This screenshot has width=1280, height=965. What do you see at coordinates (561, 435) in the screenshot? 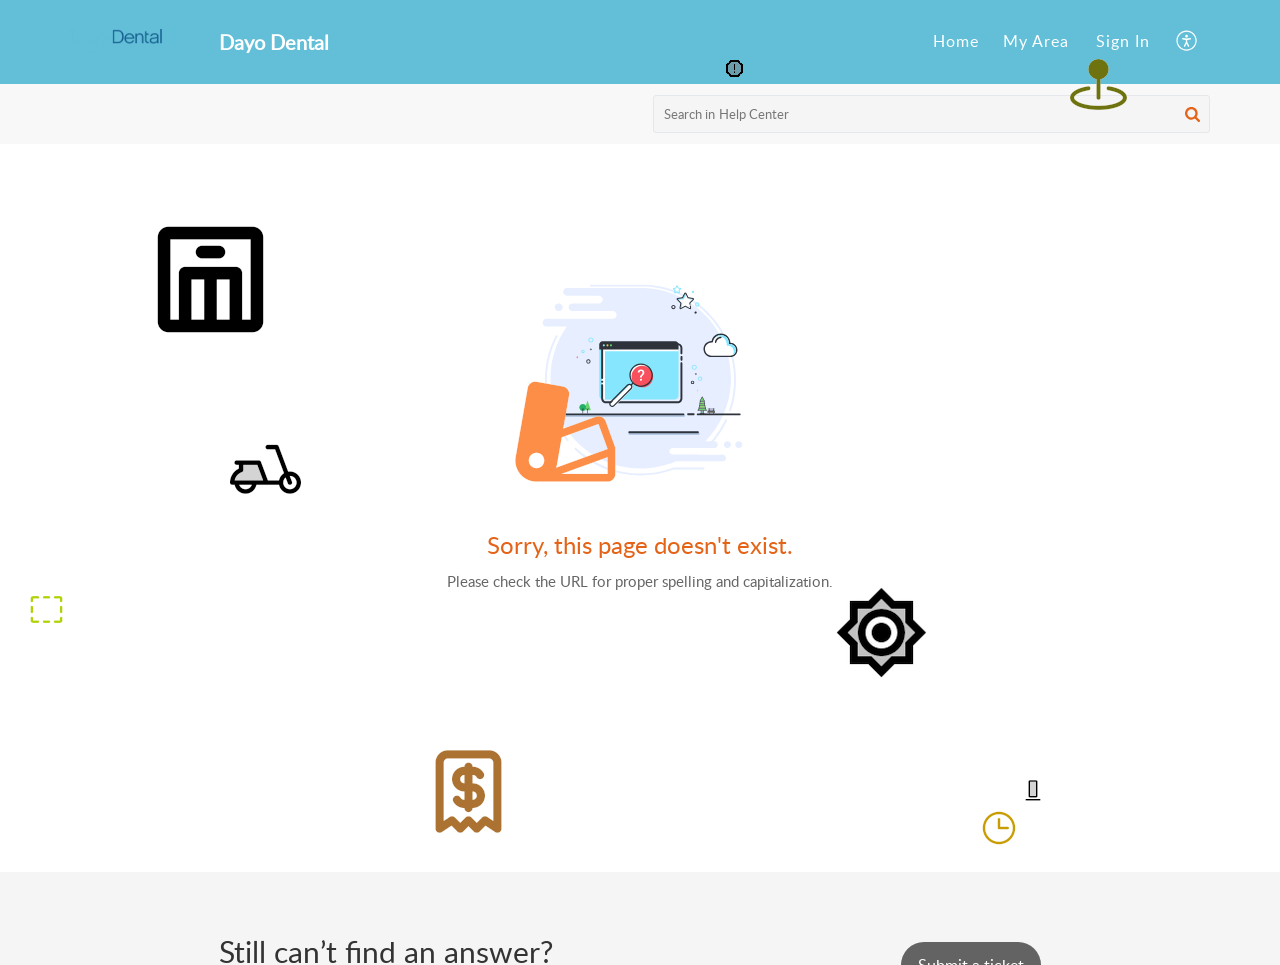
I see `access color palette or theme options` at bounding box center [561, 435].